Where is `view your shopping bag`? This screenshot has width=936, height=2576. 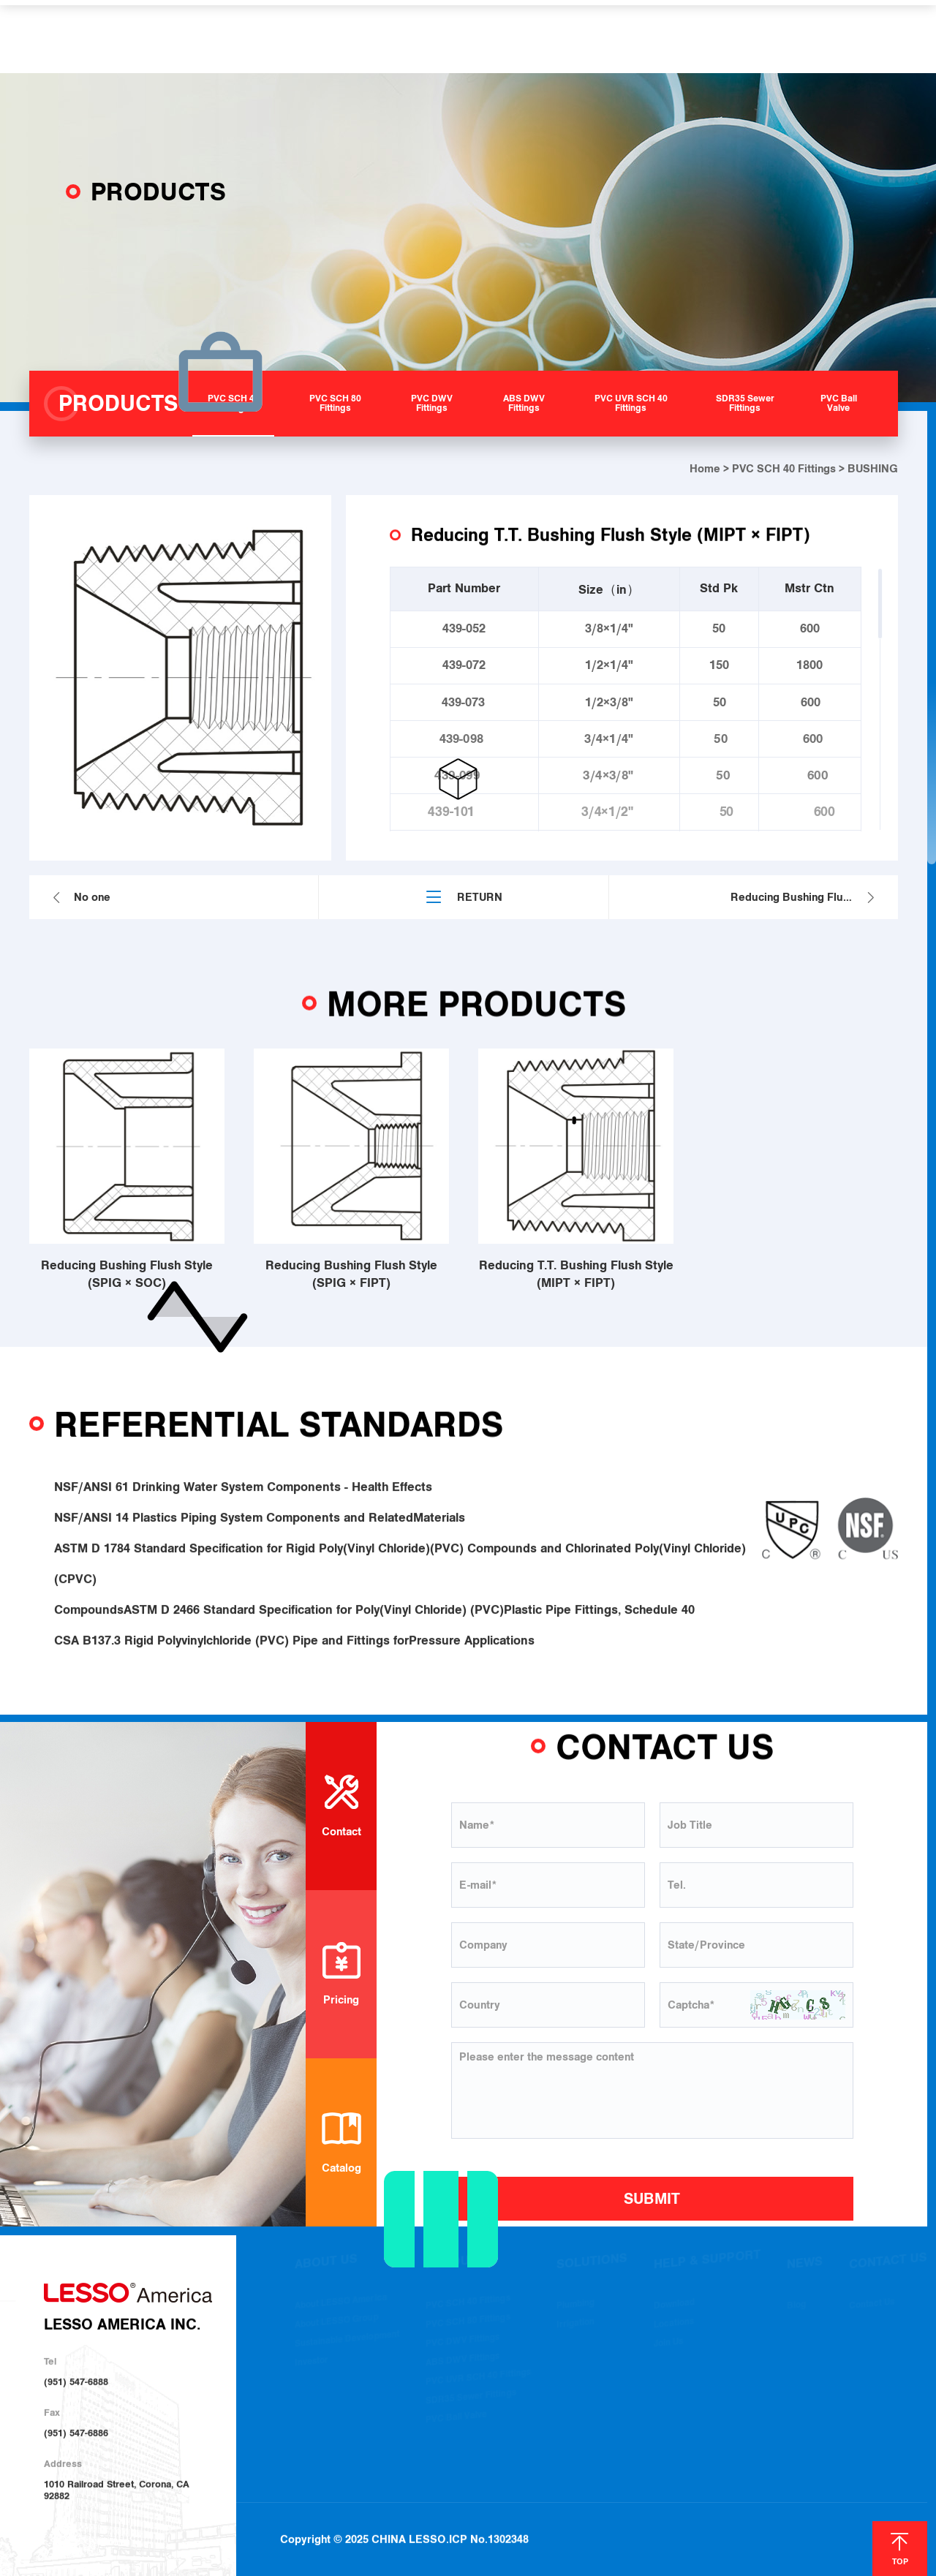
view your shopping bag is located at coordinates (220, 376).